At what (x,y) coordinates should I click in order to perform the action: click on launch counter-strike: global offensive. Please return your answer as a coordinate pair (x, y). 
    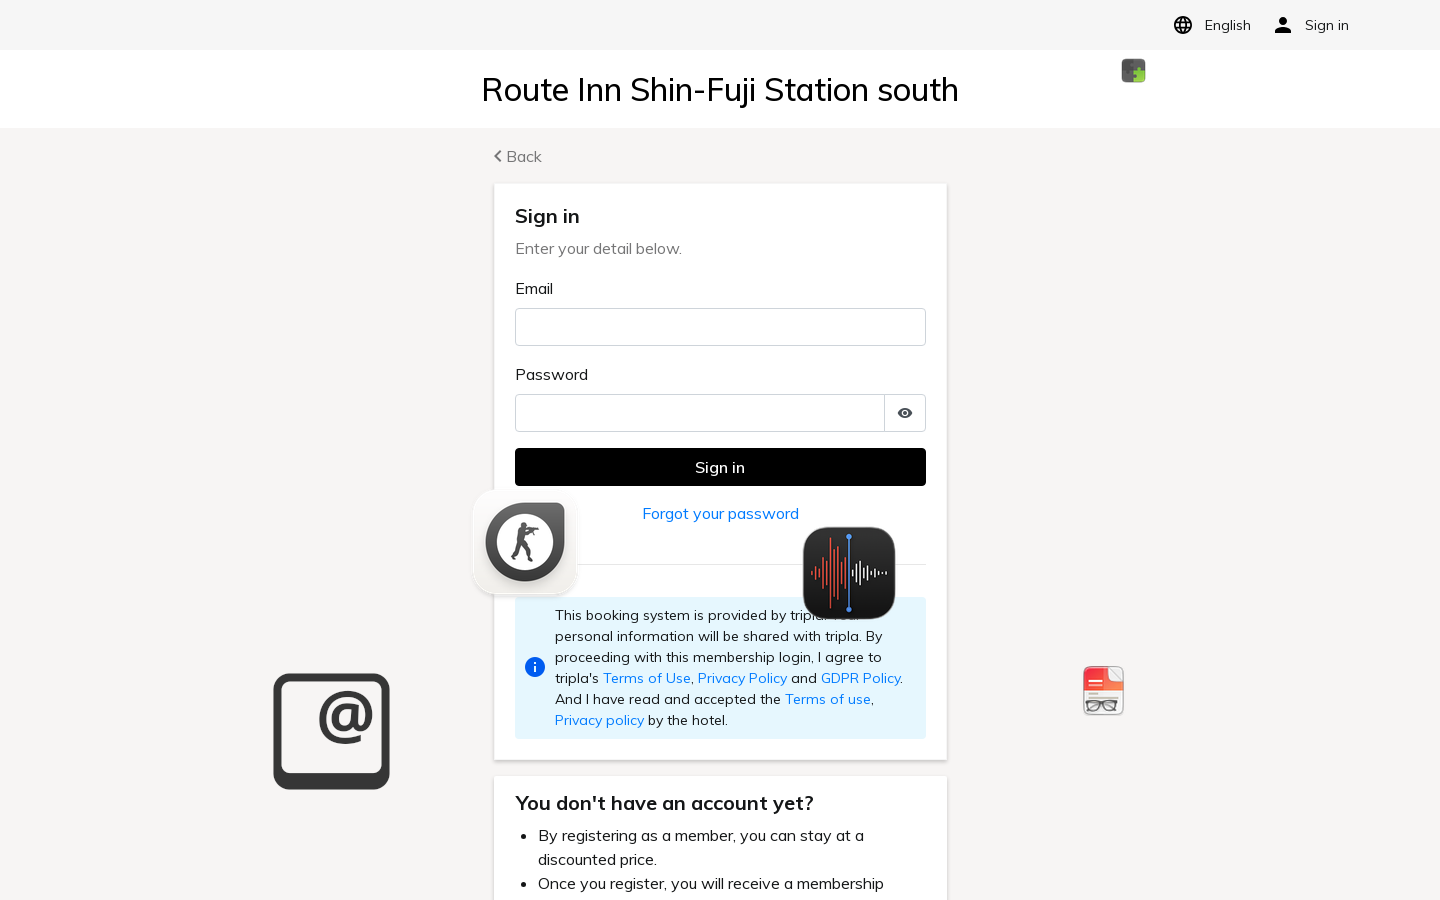
    Looking at the image, I should click on (525, 542).